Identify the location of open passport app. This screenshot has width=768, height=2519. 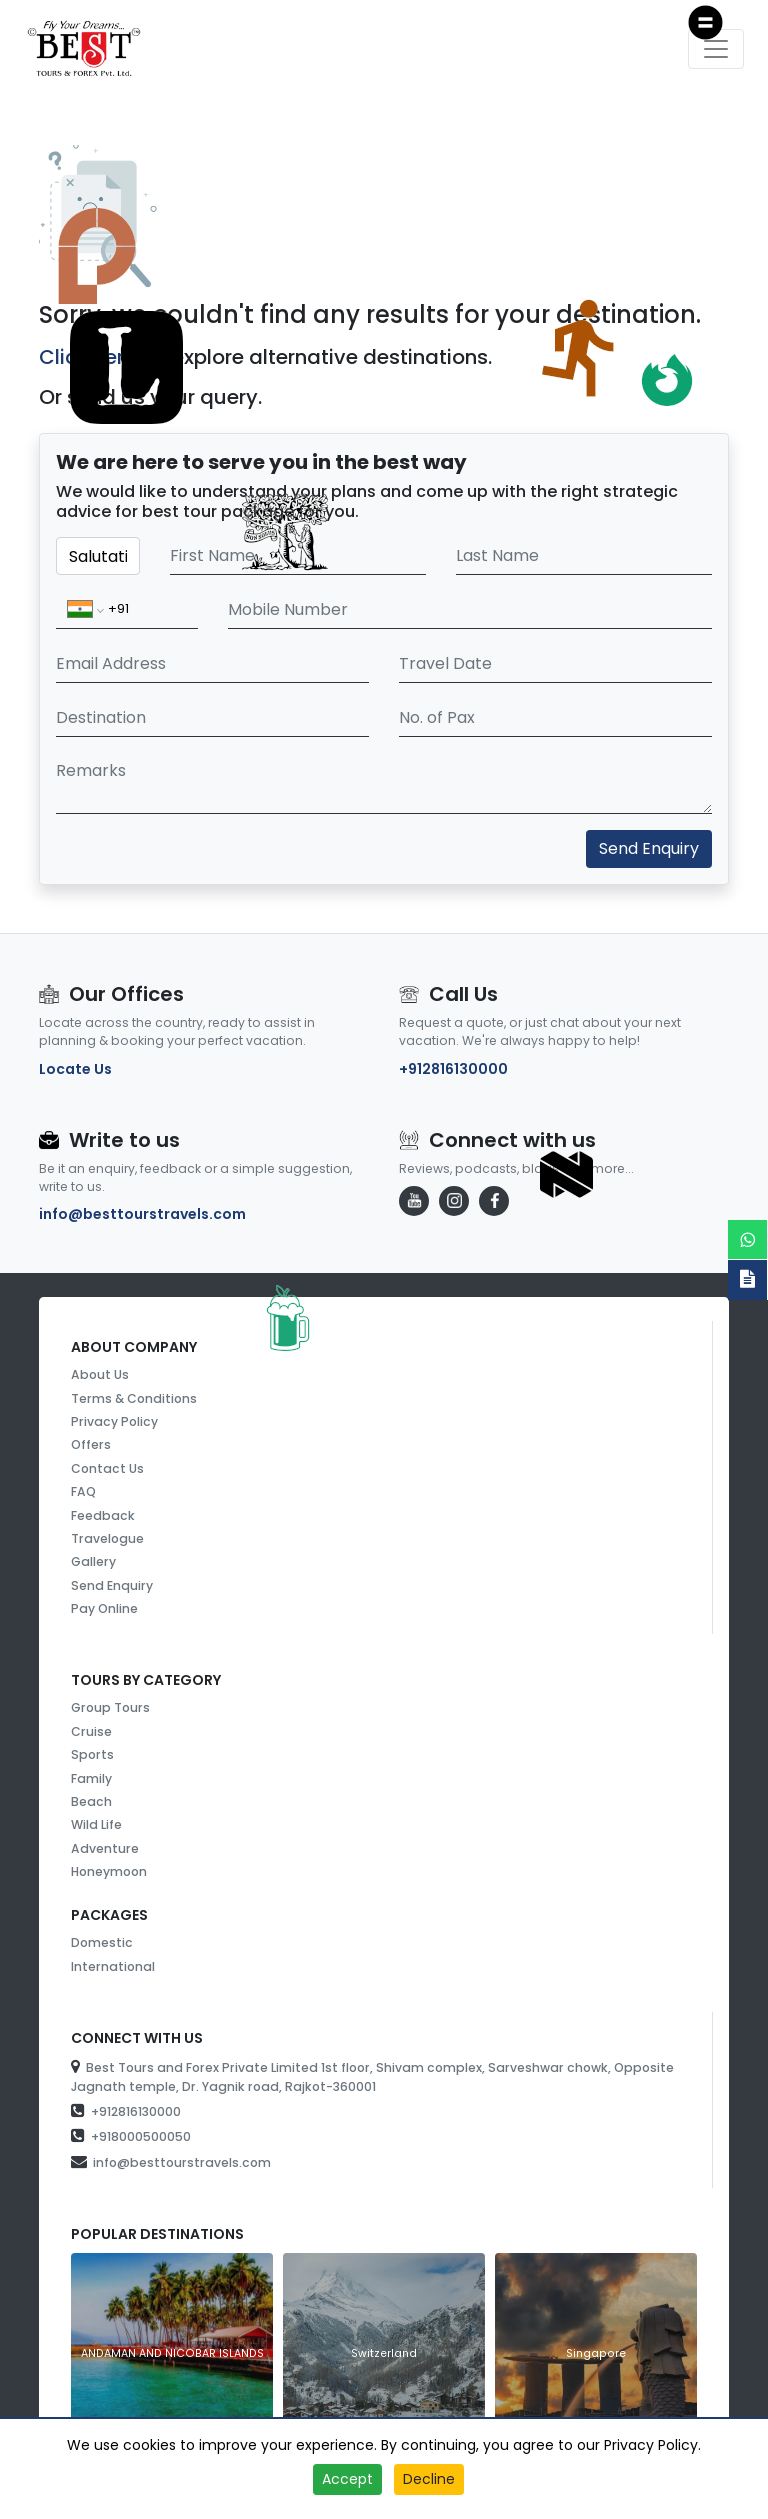
(97, 256).